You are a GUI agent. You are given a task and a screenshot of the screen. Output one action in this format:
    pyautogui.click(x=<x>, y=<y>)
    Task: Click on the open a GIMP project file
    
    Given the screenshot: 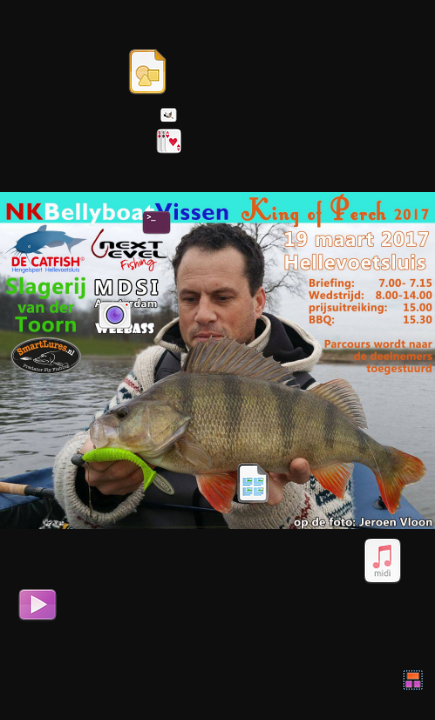 What is the action you would take?
    pyautogui.click(x=168, y=114)
    